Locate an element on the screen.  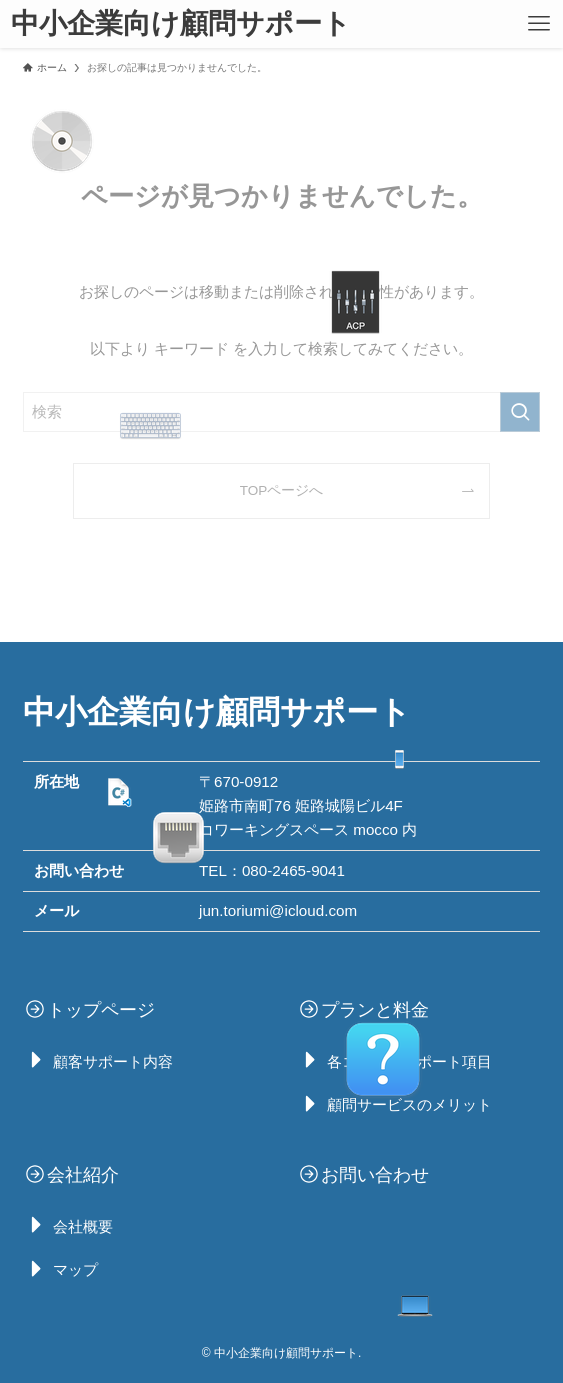
connect a bluetooth keyboard is located at coordinates (150, 425).